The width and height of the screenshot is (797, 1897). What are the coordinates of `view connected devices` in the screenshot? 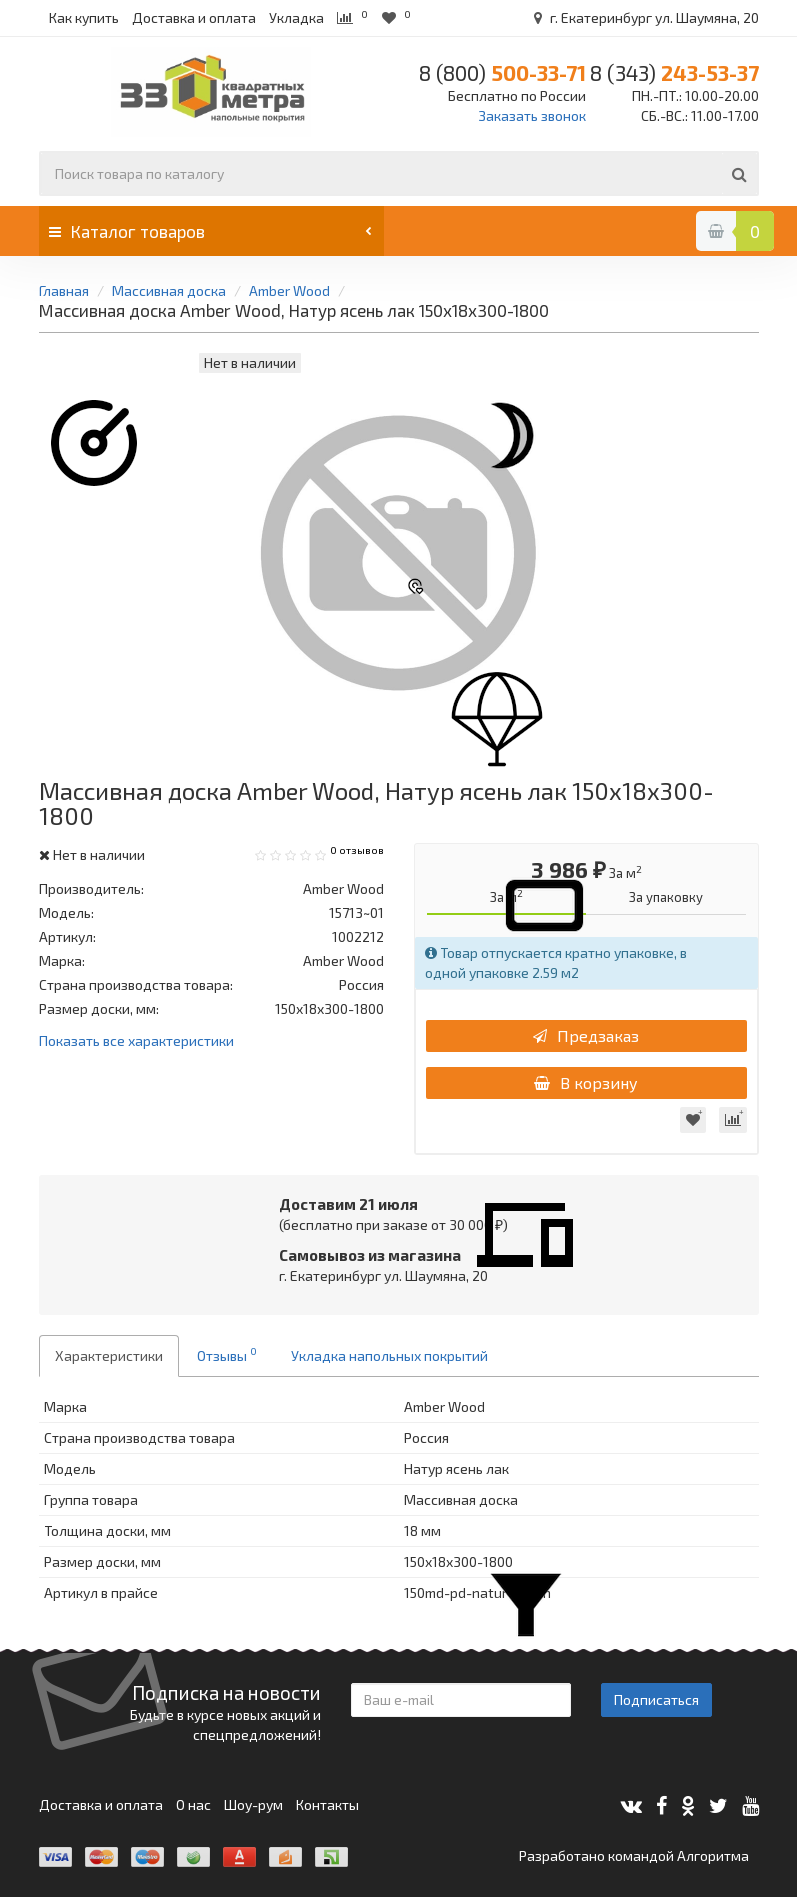 It's located at (525, 1235).